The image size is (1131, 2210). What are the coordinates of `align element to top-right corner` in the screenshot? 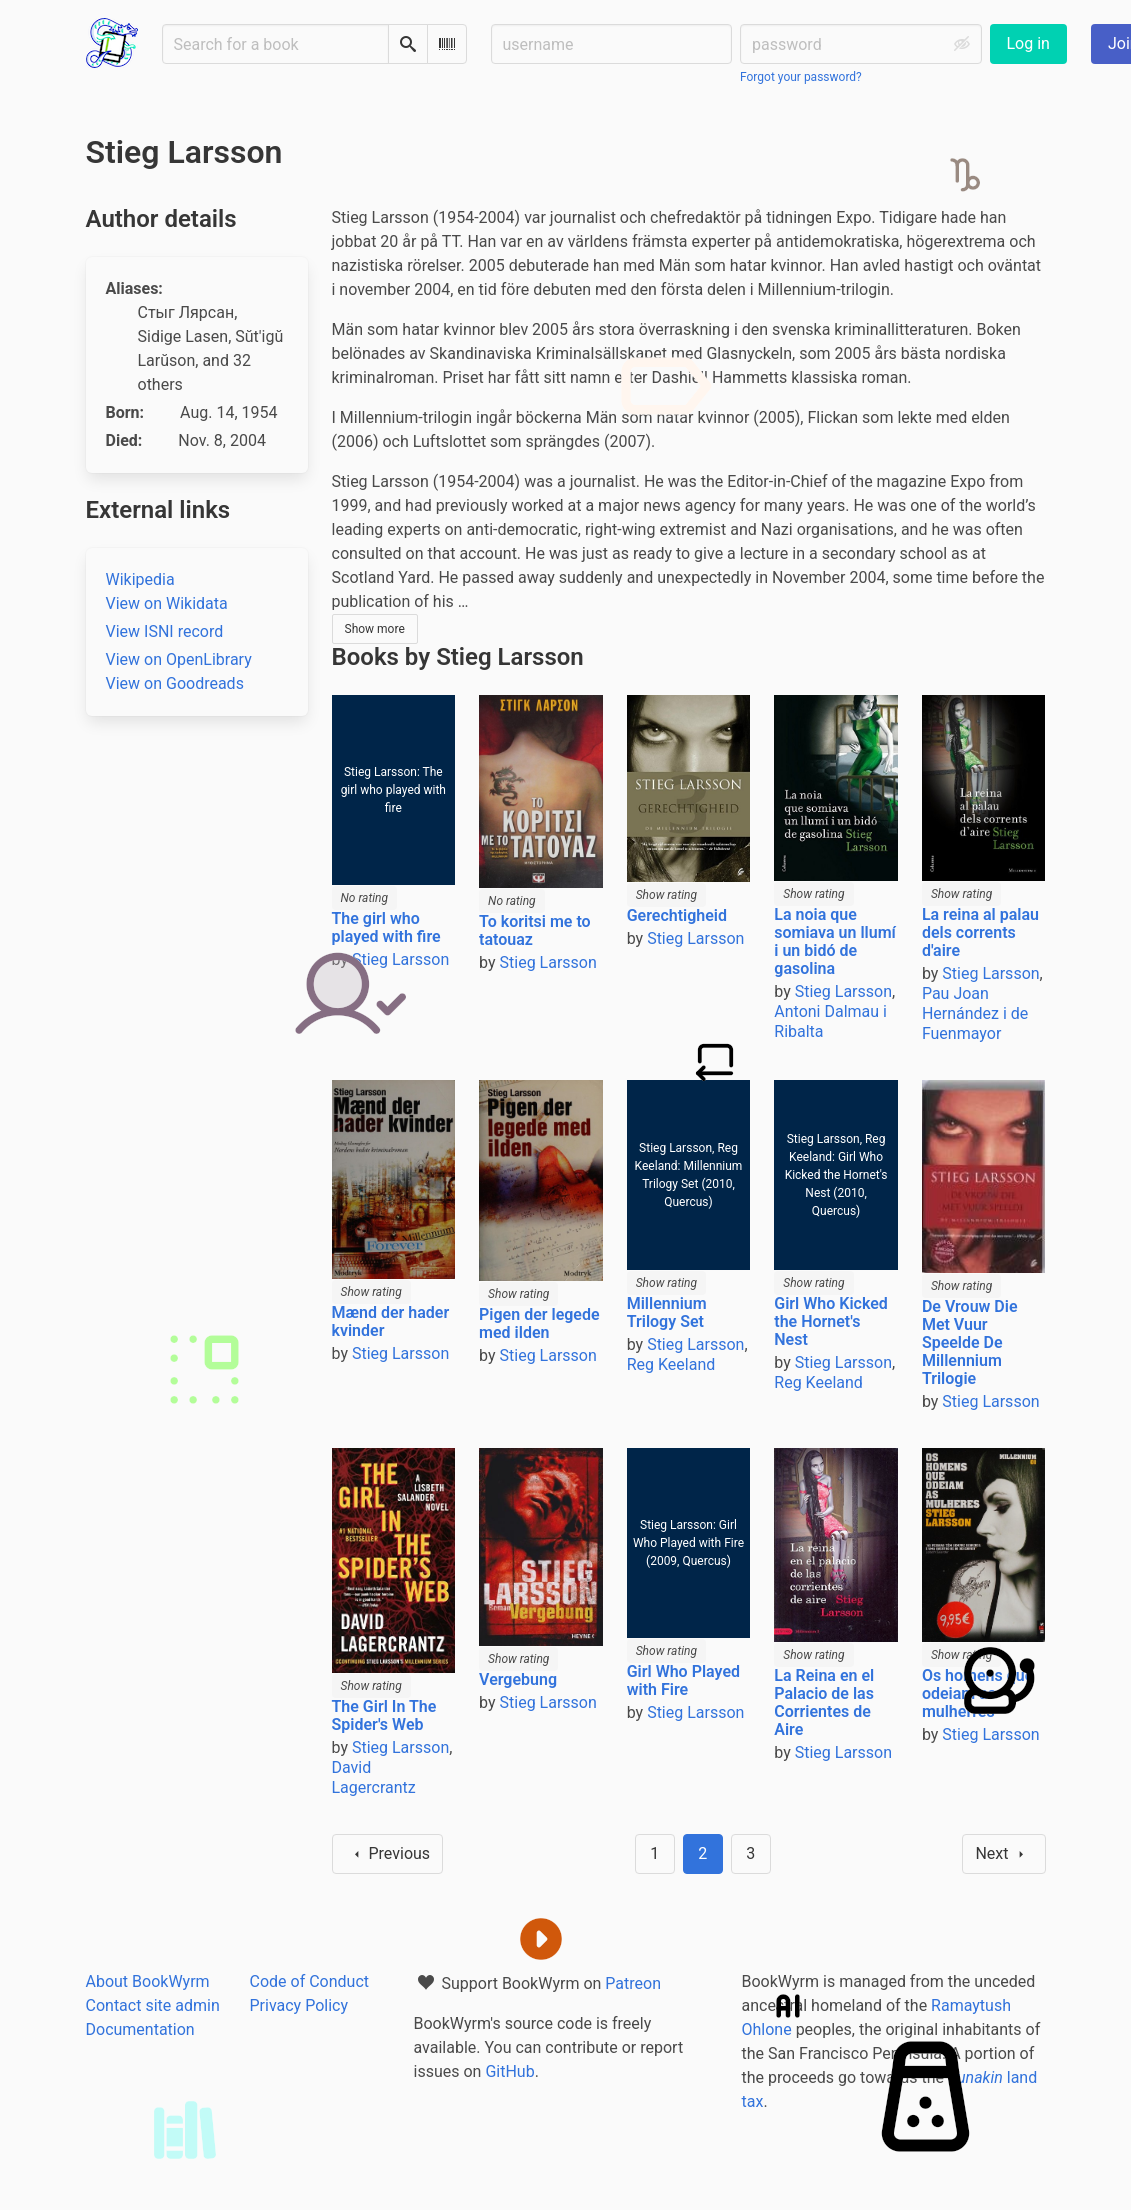 It's located at (204, 1369).